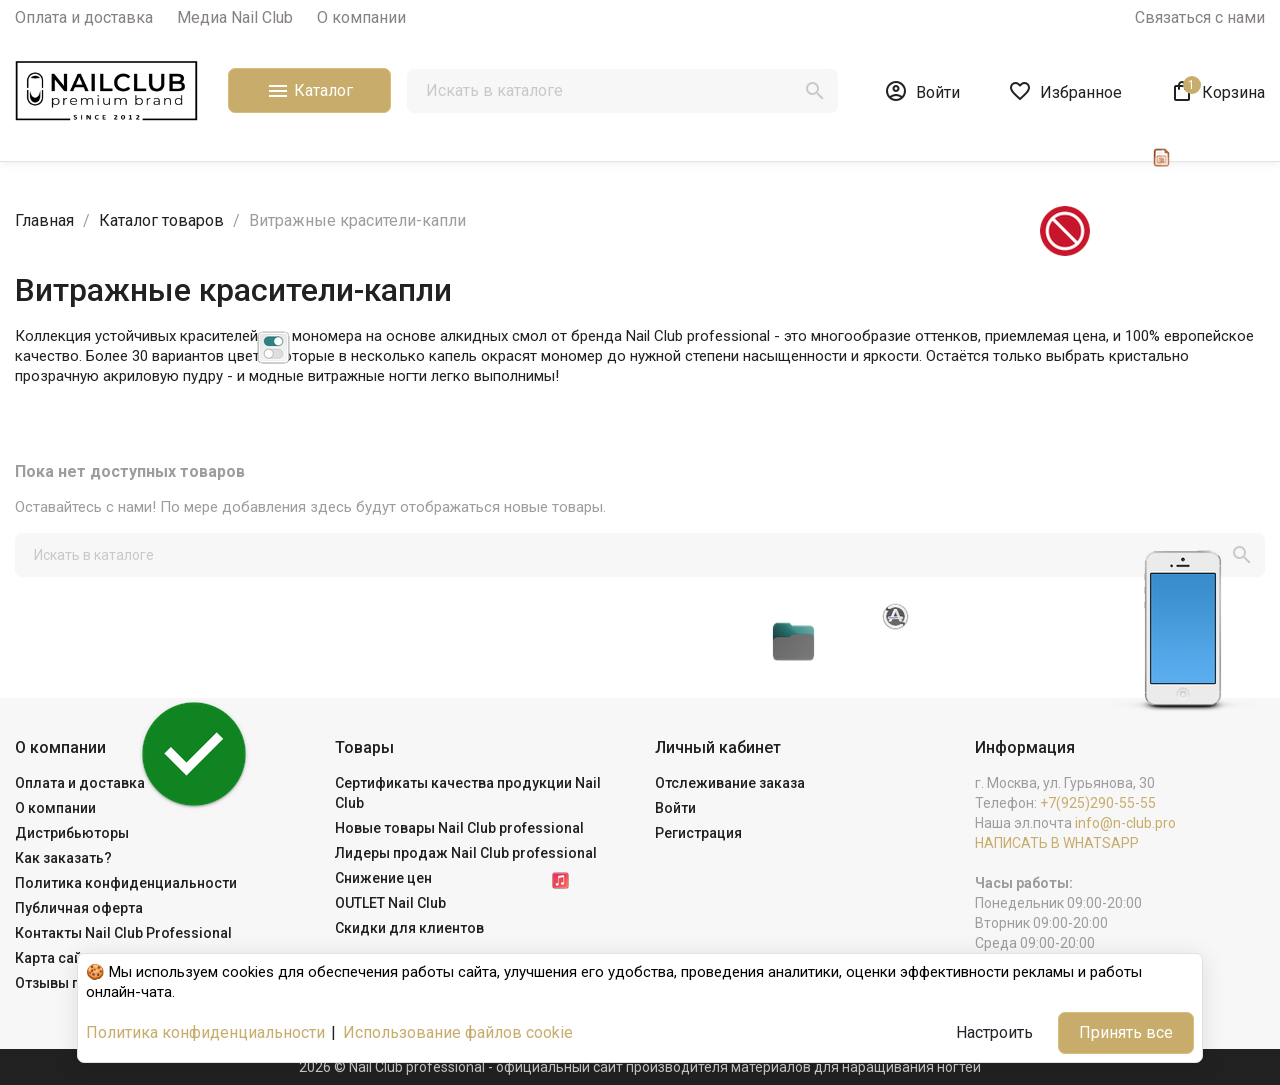 The image size is (1280, 1085). What do you see at coordinates (1183, 631) in the screenshot?
I see `connect or sync an iPhone device` at bounding box center [1183, 631].